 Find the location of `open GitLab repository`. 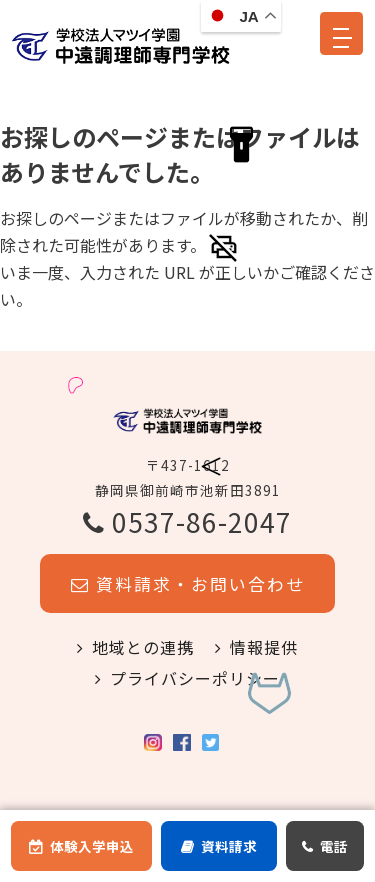

open GitLab repository is located at coordinates (269, 692).